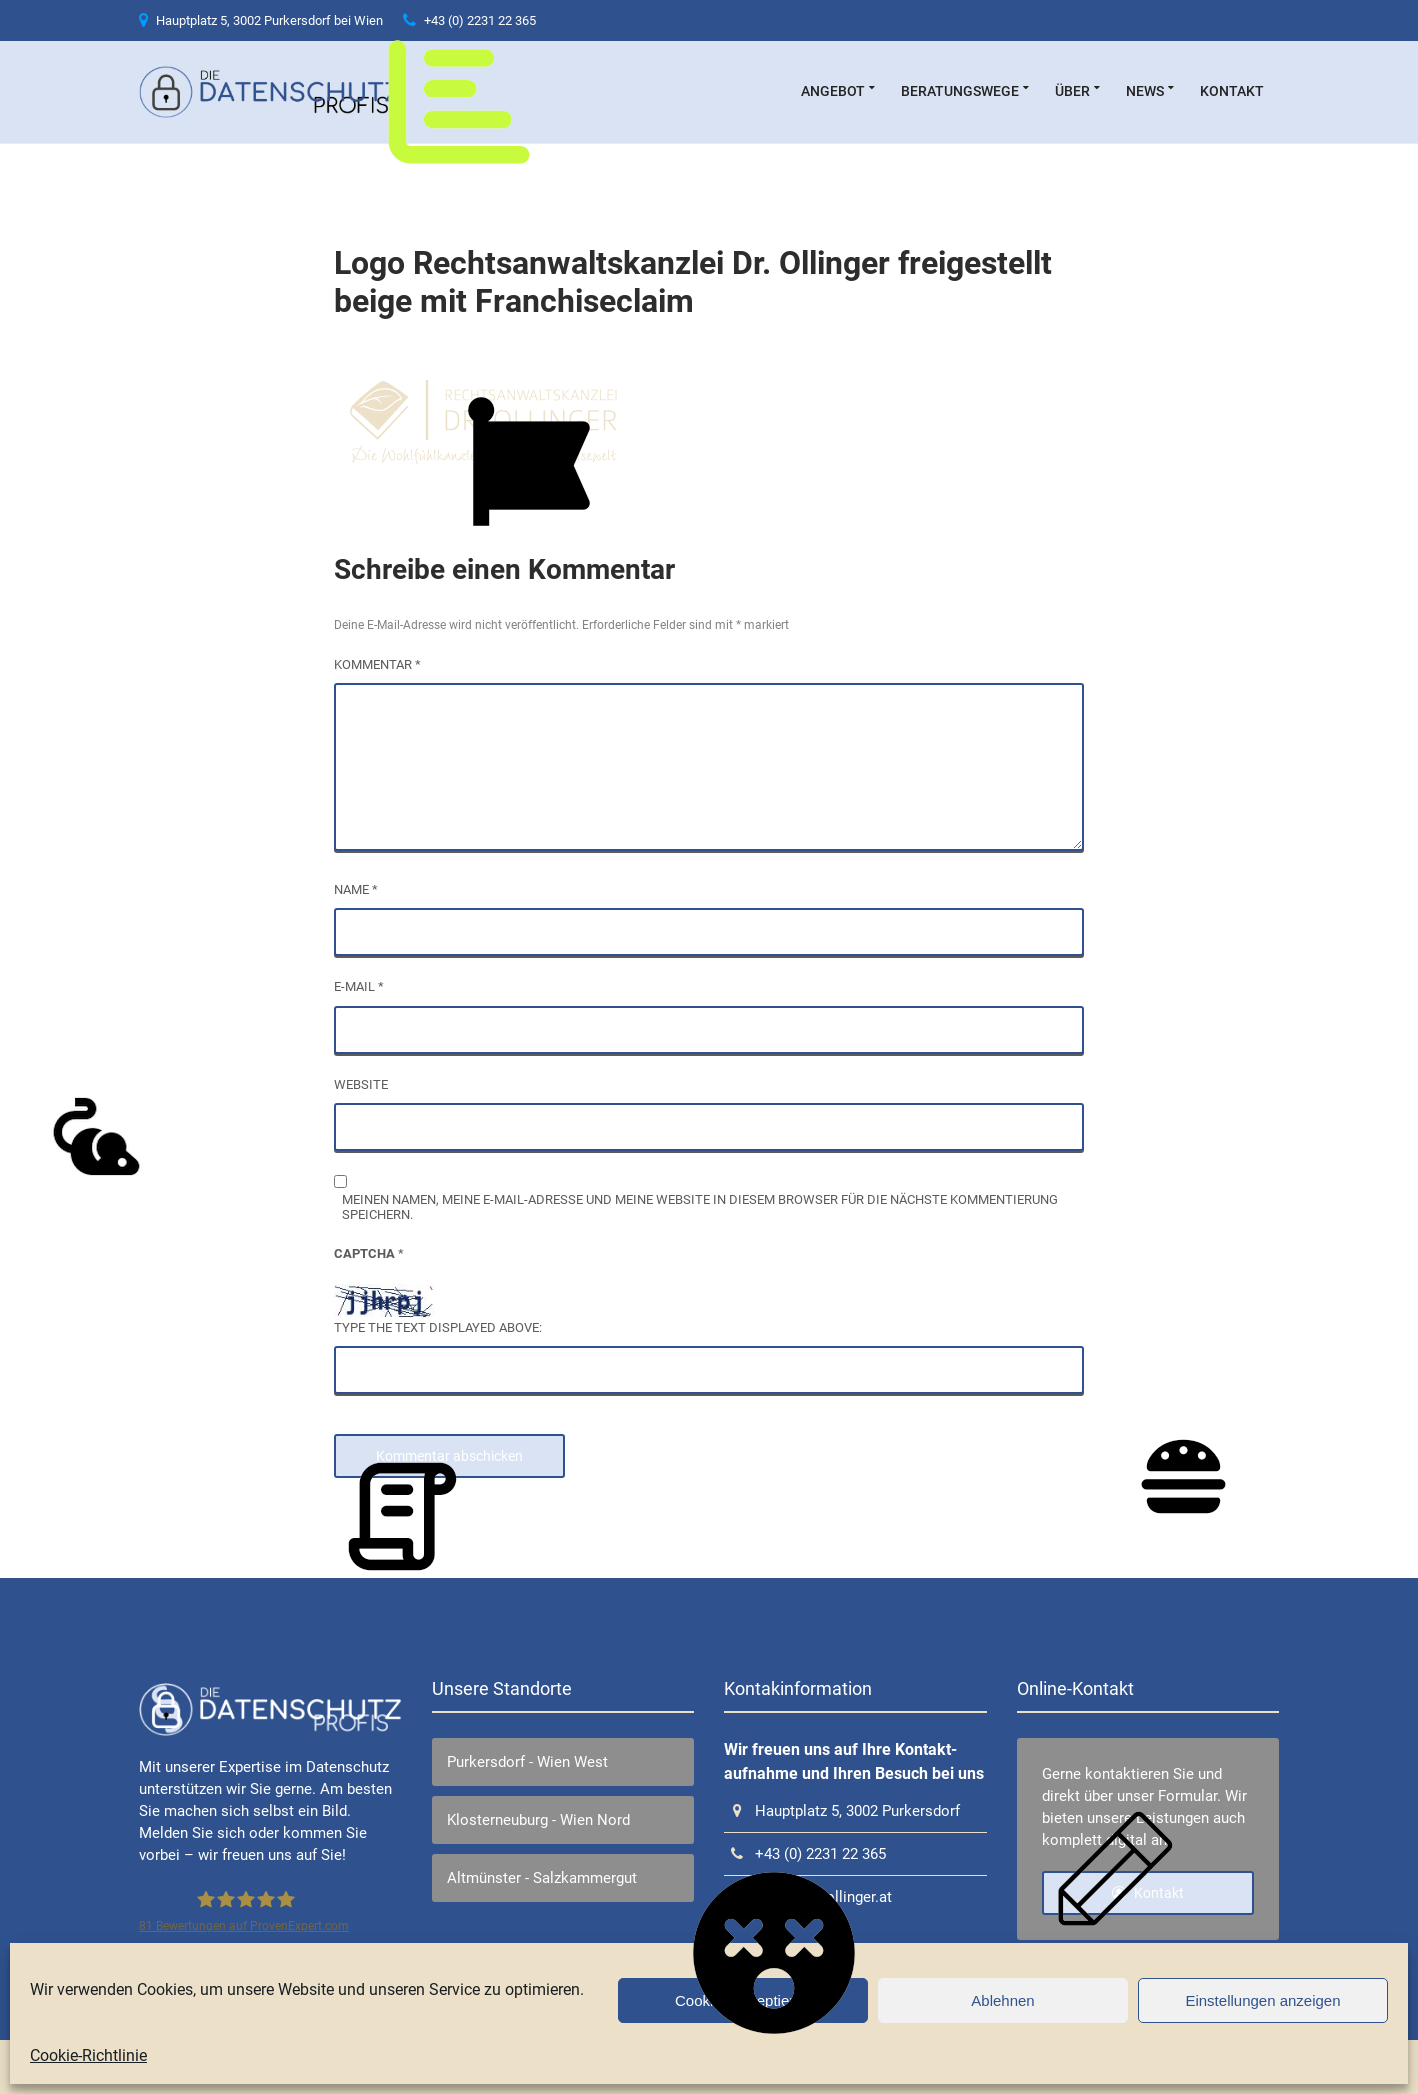 Image resolution: width=1418 pixels, height=2094 pixels. I want to click on view analytics or statistics, so click(459, 102).